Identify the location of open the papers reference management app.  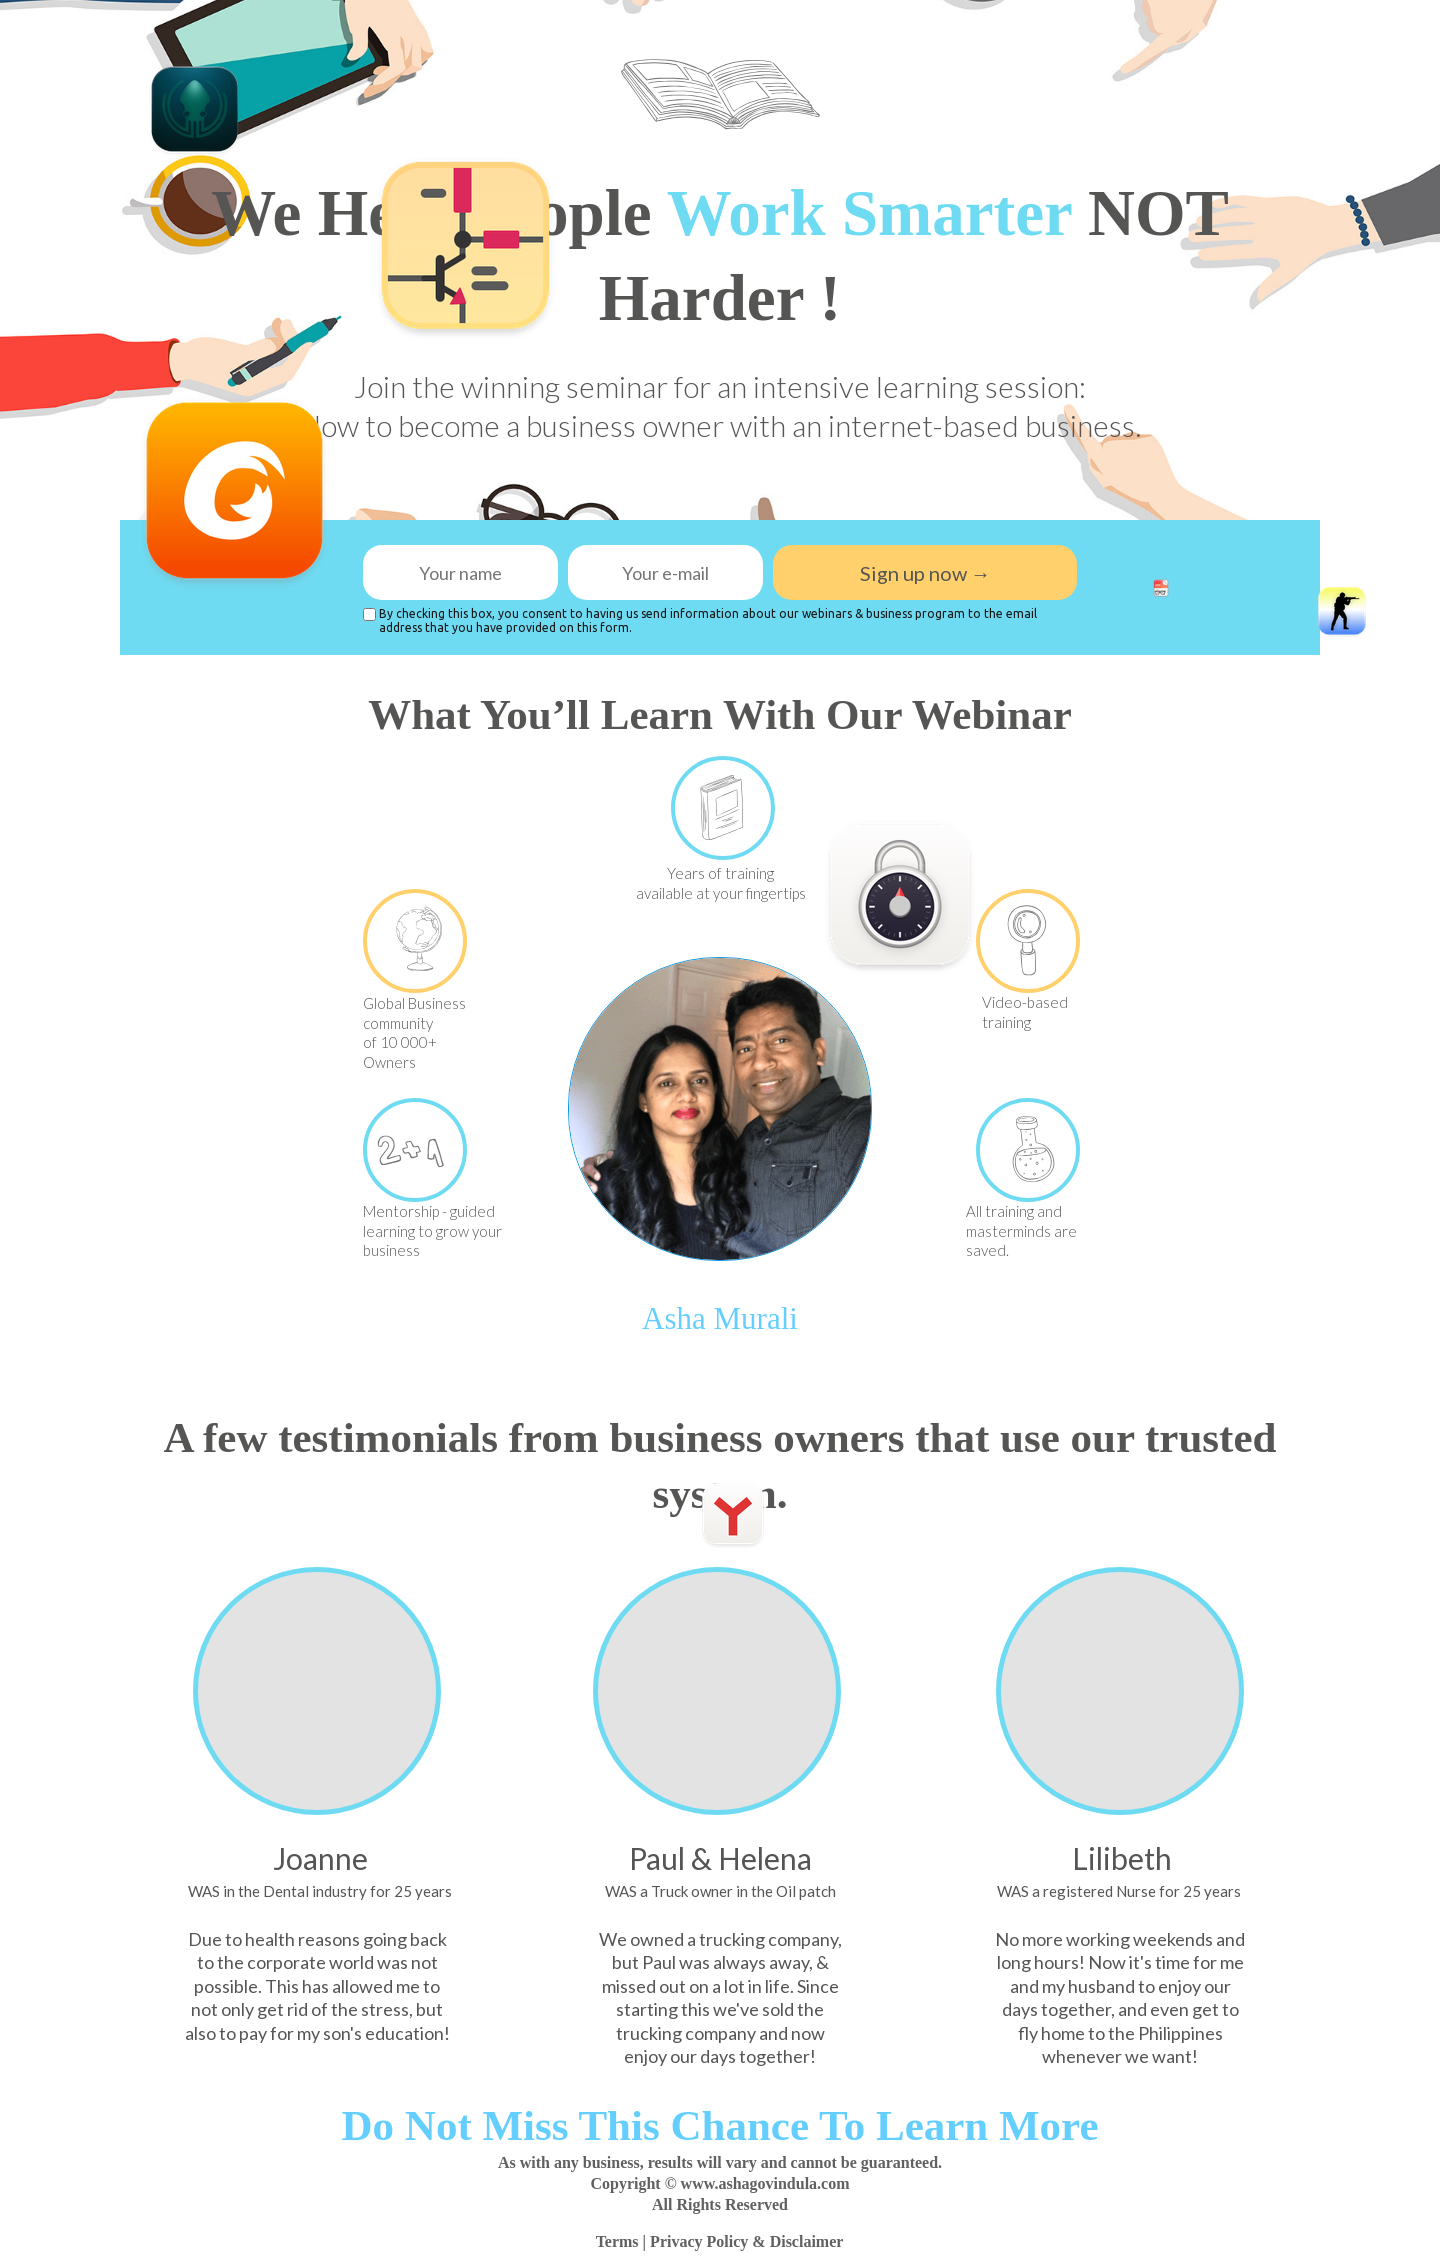
(1161, 588).